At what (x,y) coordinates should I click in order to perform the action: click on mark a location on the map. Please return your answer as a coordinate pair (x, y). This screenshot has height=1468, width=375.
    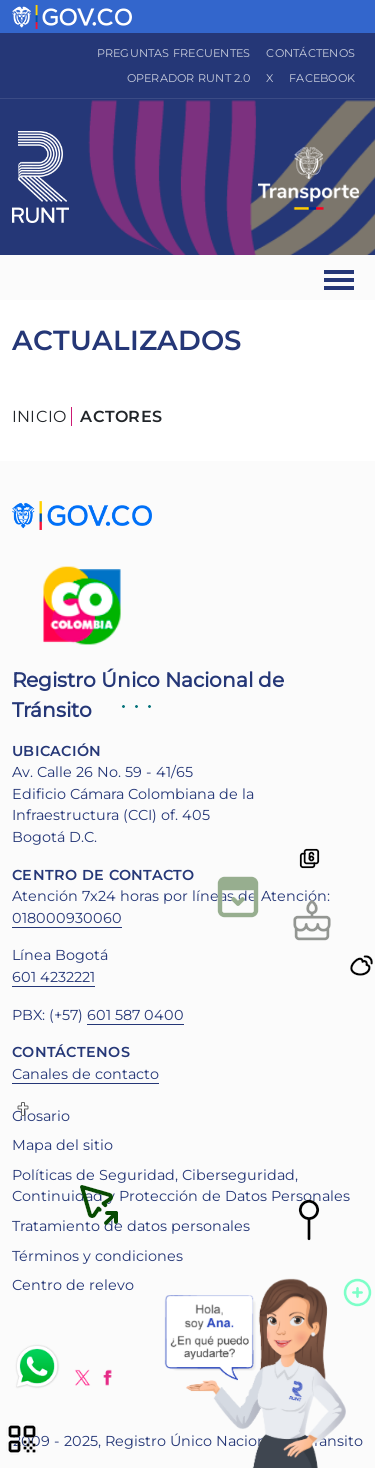
    Looking at the image, I should click on (309, 1220).